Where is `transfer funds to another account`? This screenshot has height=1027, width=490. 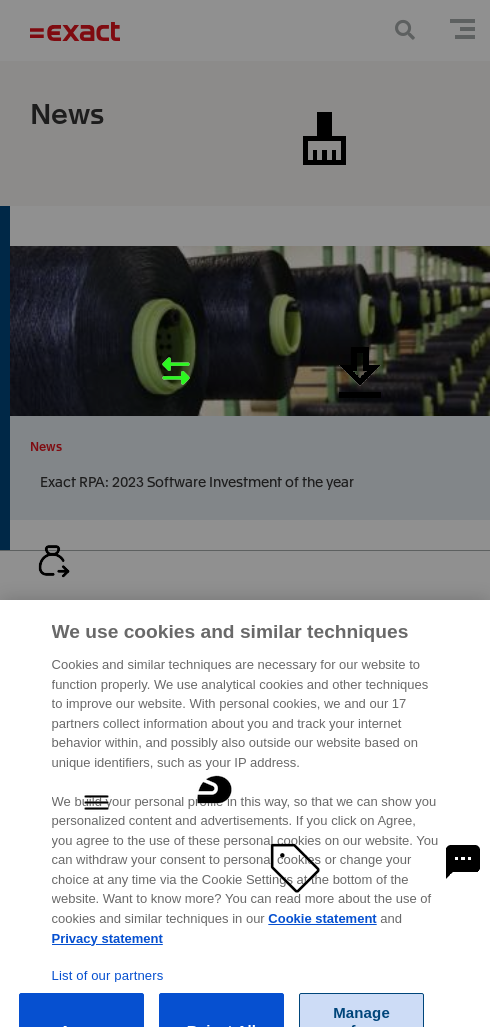 transfer funds to another account is located at coordinates (52, 560).